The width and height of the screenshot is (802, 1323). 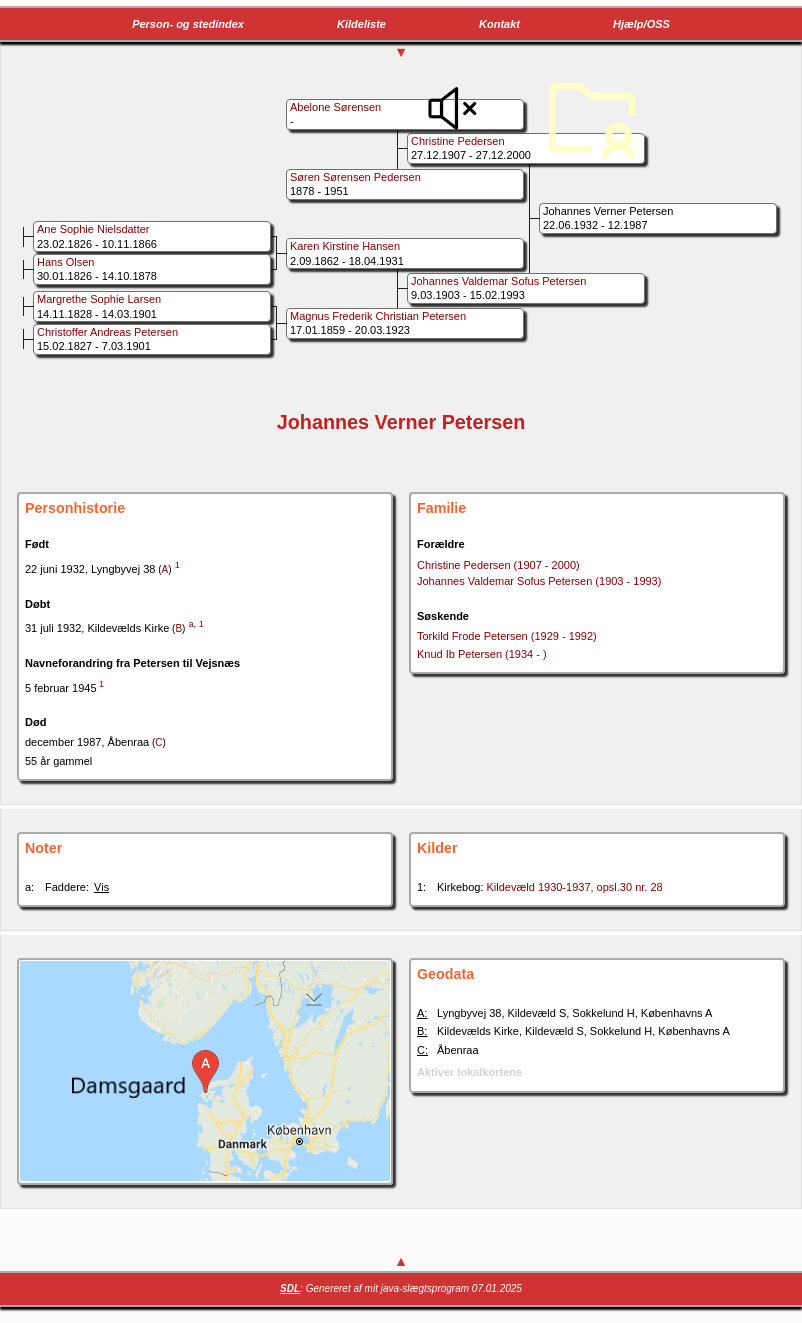 What do you see at coordinates (314, 999) in the screenshot?
I see `collapse content or section below` at bounding box center [314, 999].